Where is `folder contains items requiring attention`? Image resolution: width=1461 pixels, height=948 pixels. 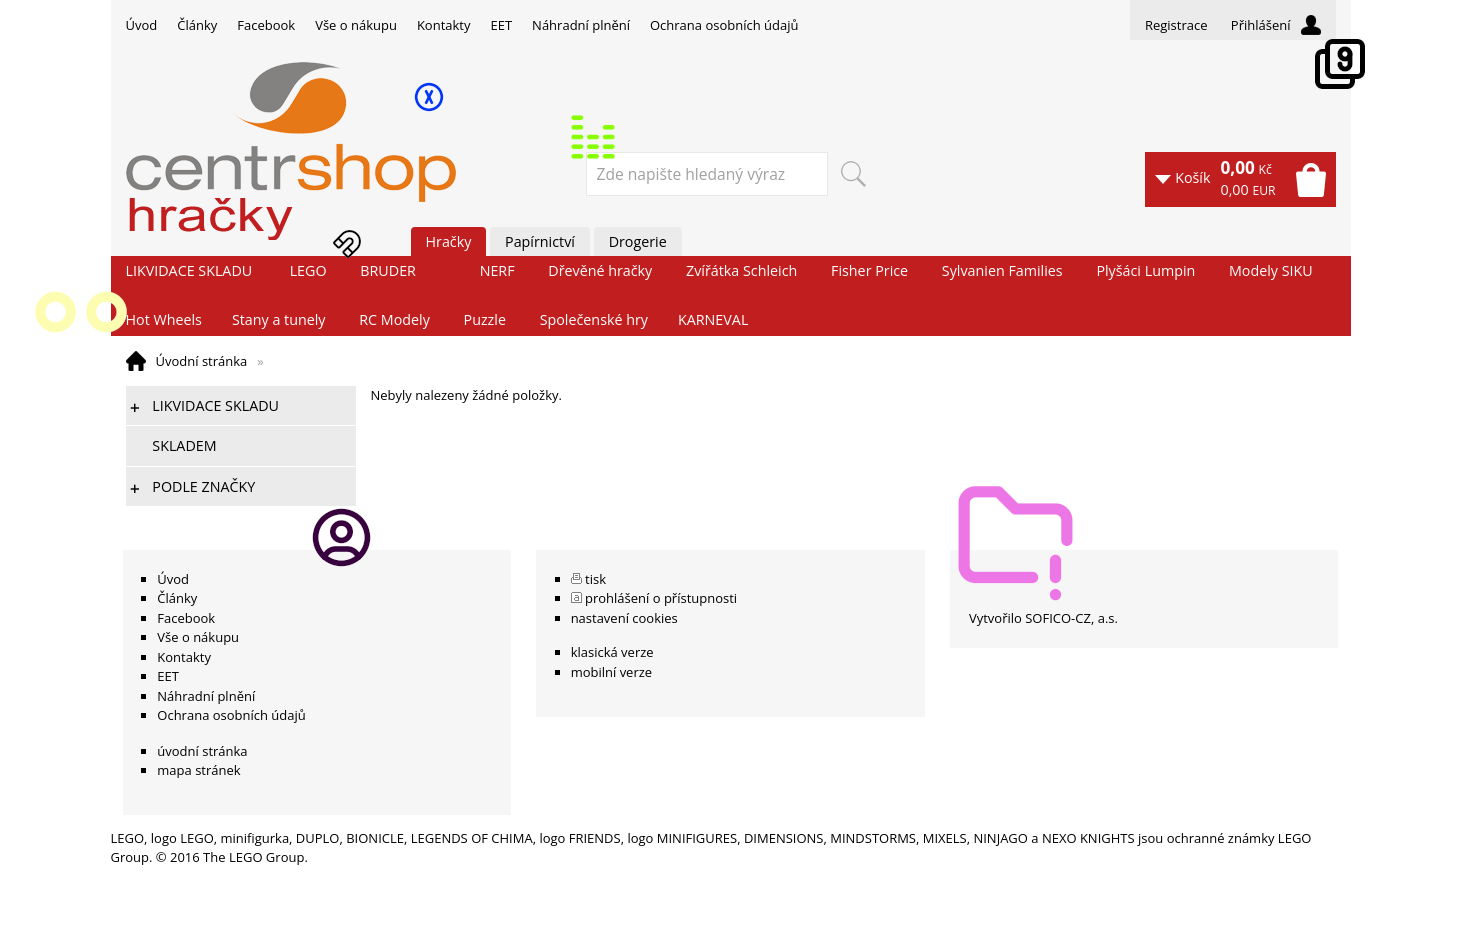
folder contains items requiring attention is located at coordinates (1015, 537).